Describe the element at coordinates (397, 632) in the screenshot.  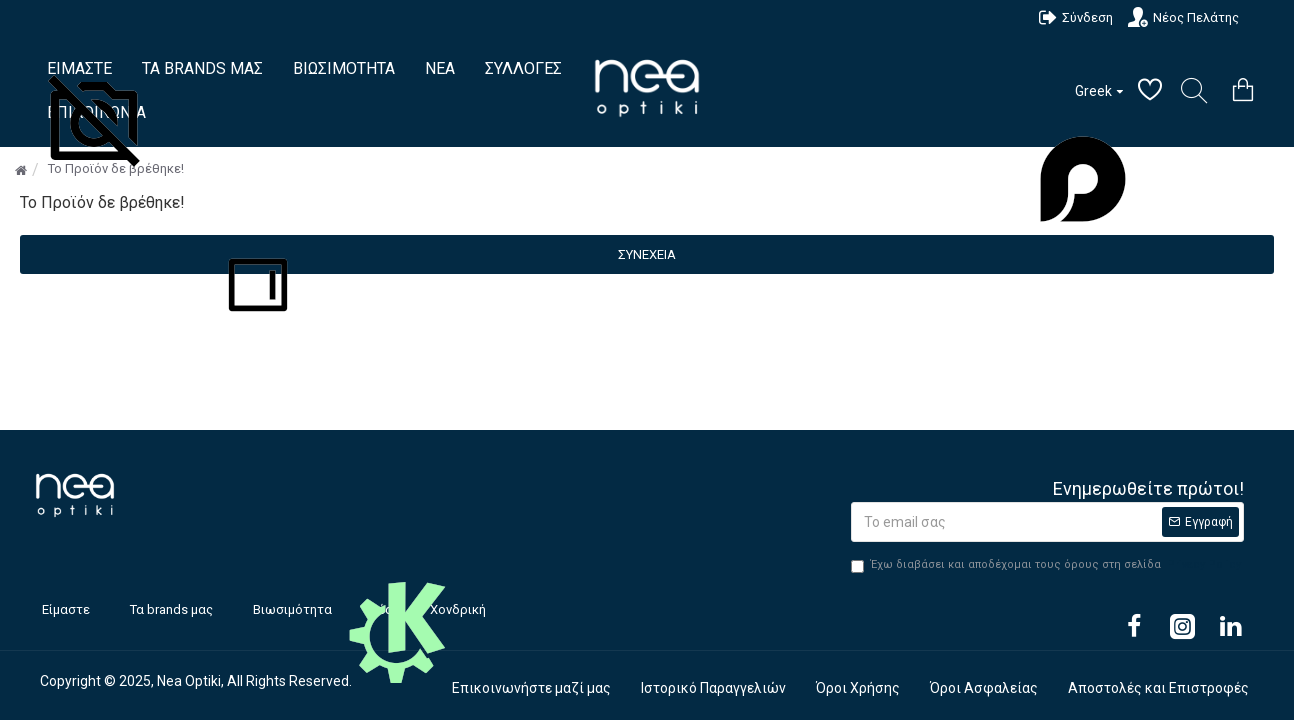
I see `open KDE desktop environment settings` at that location.